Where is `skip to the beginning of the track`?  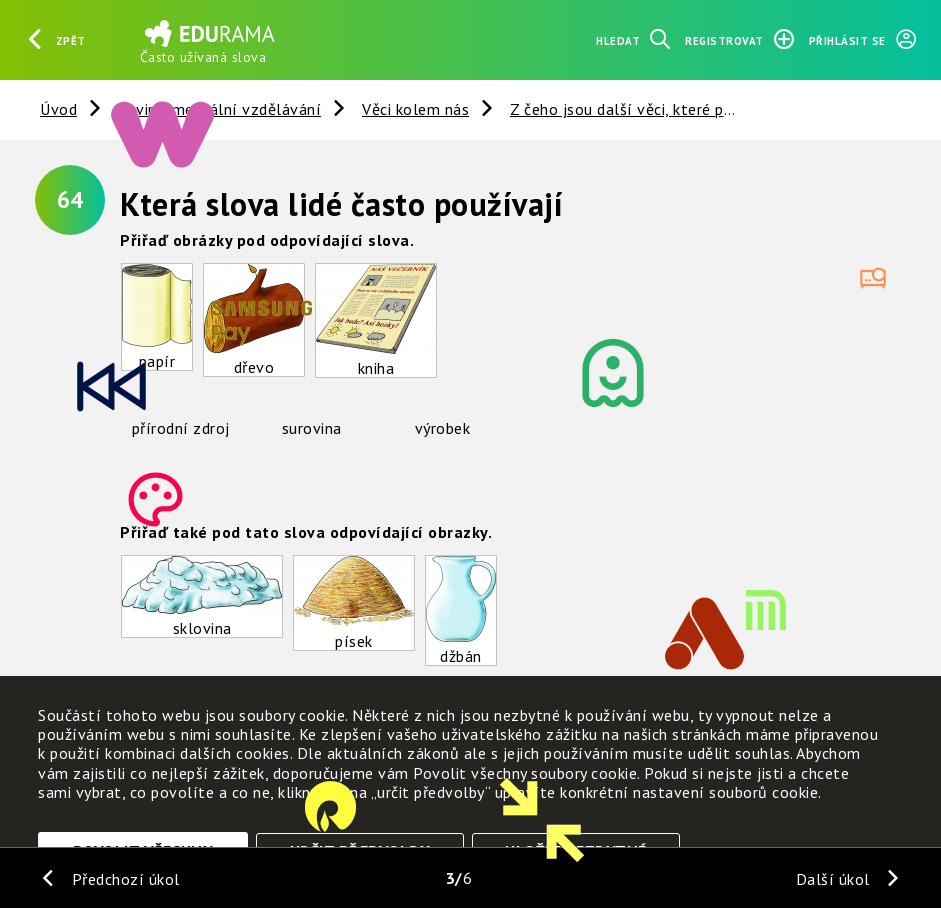 skip to the beginning of the track is located at coordinates (111, 386).